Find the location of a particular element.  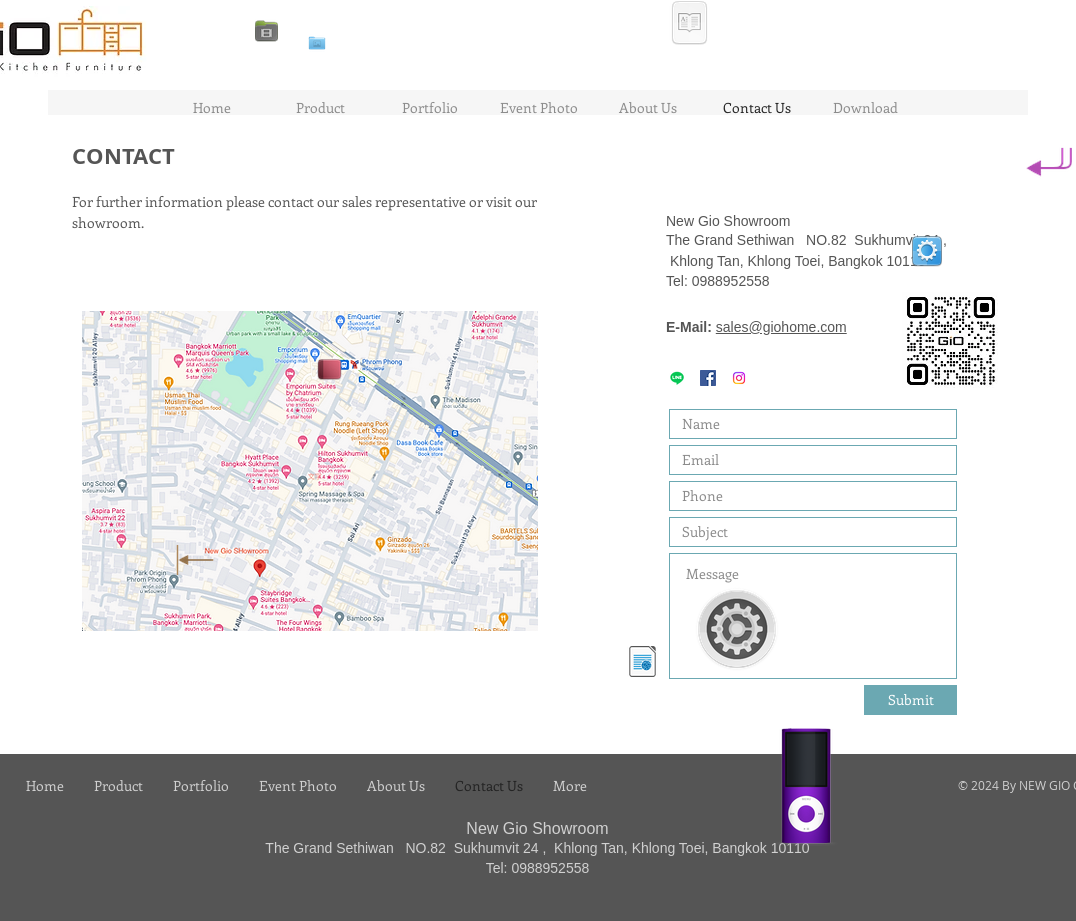

reply to all recipients in an email thread is located at coordinates (1048, 158).